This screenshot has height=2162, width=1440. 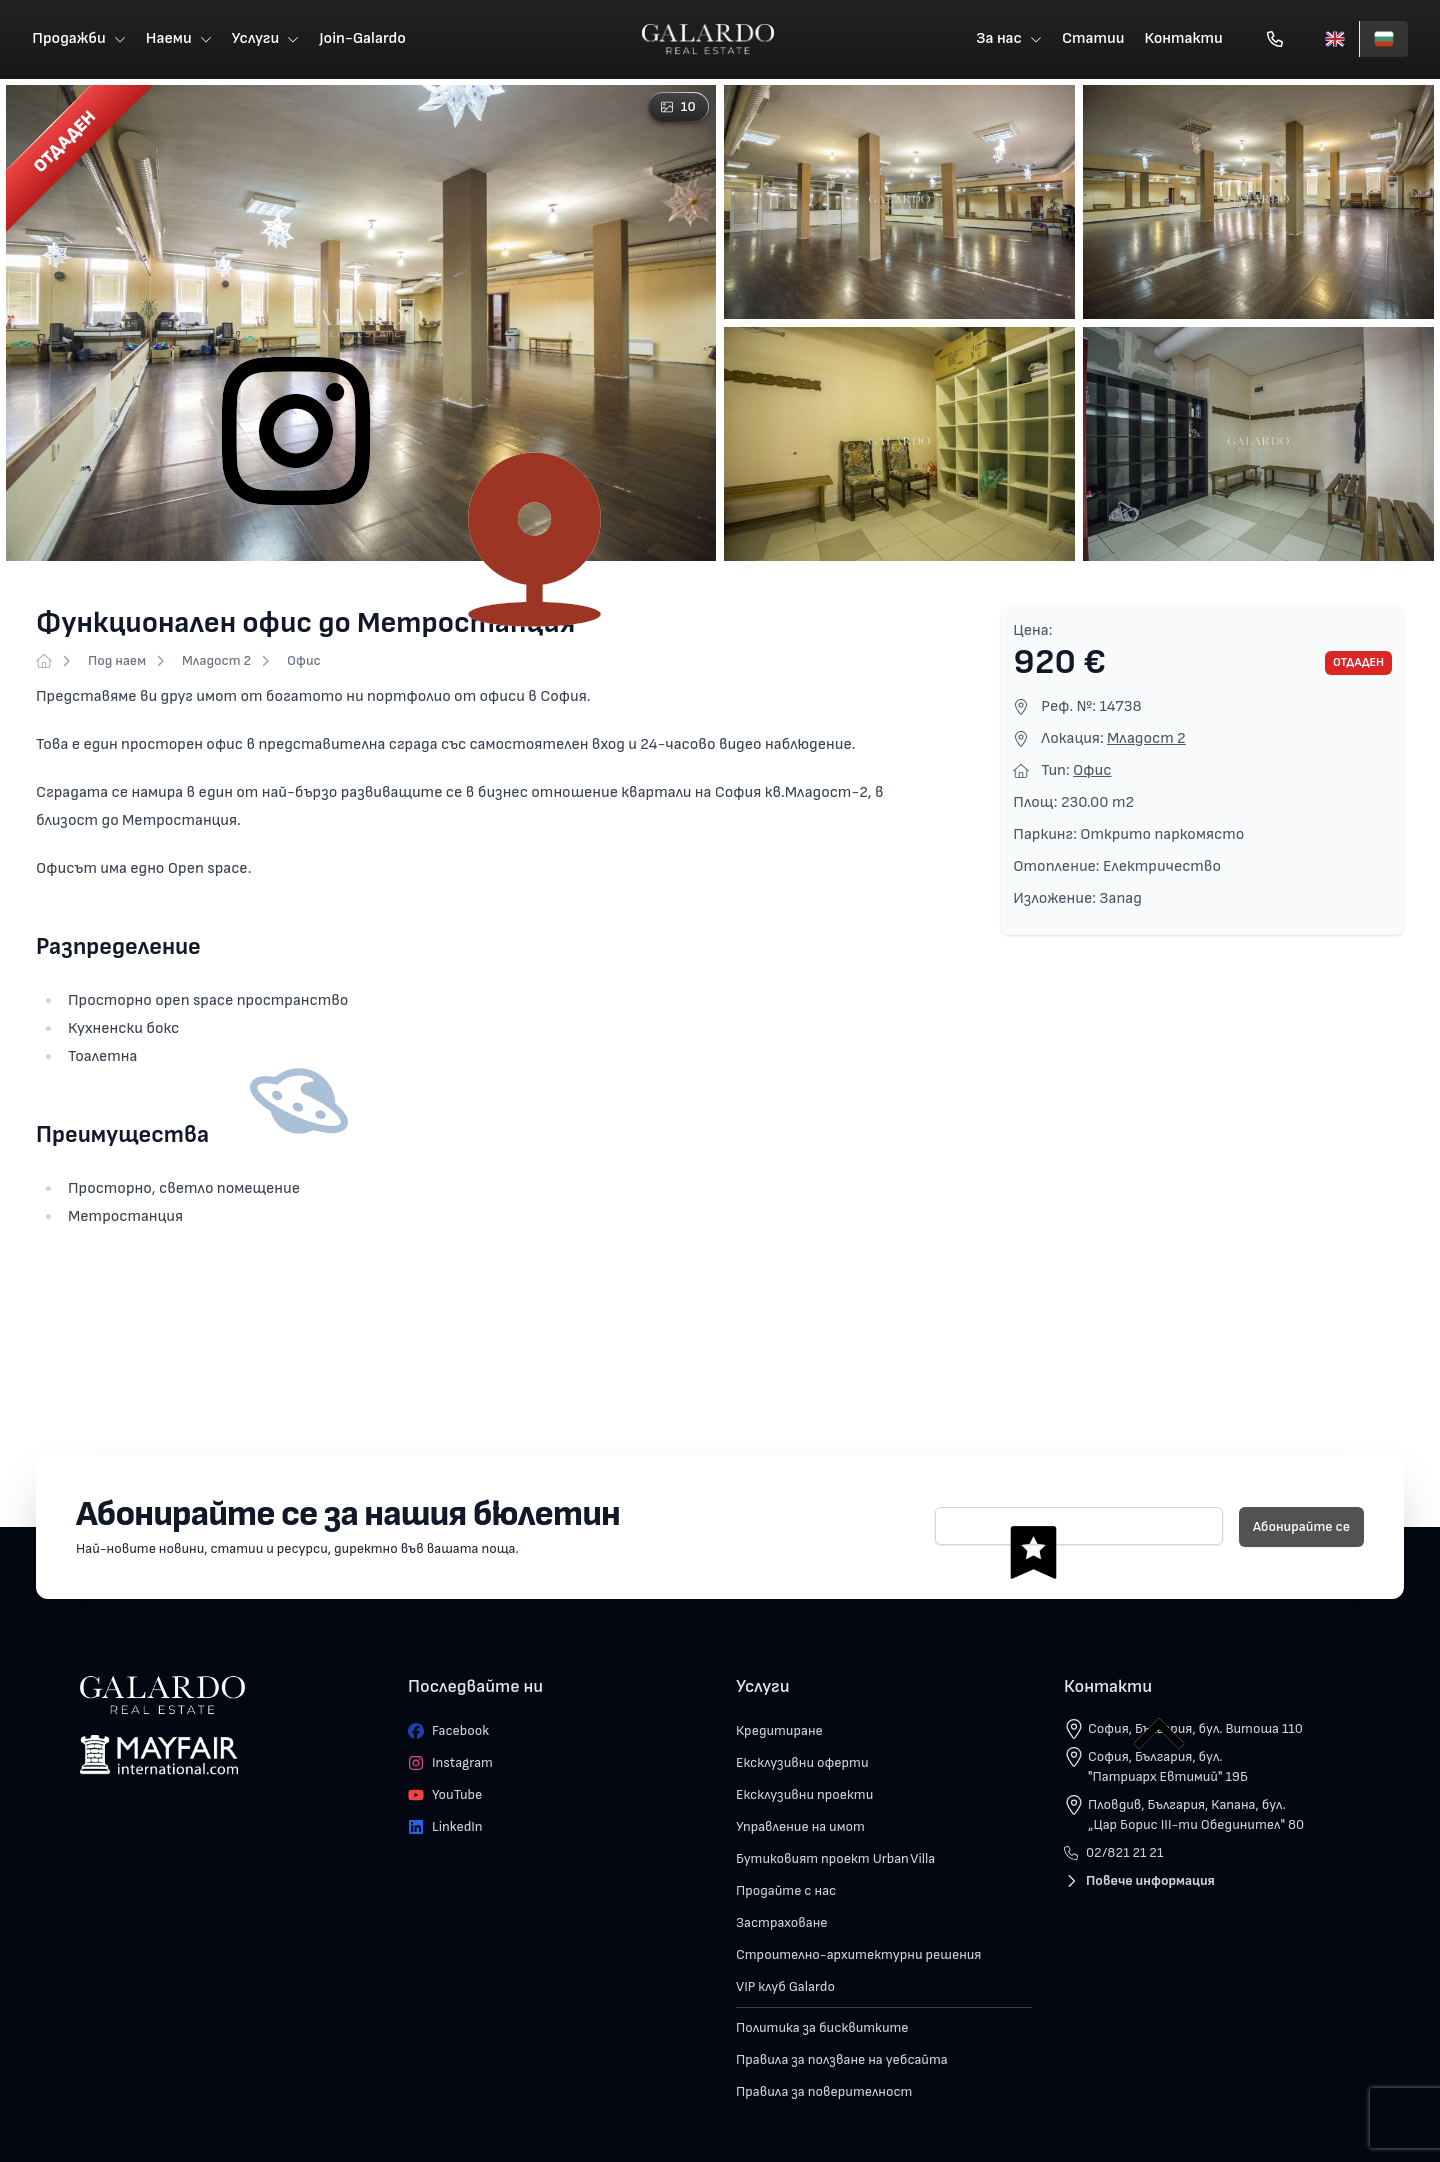 What do you see at coordinates (299, 1101) in the screenshot?
I see `open hoppscotch api testing tool` at bounding box center [299, 1101].